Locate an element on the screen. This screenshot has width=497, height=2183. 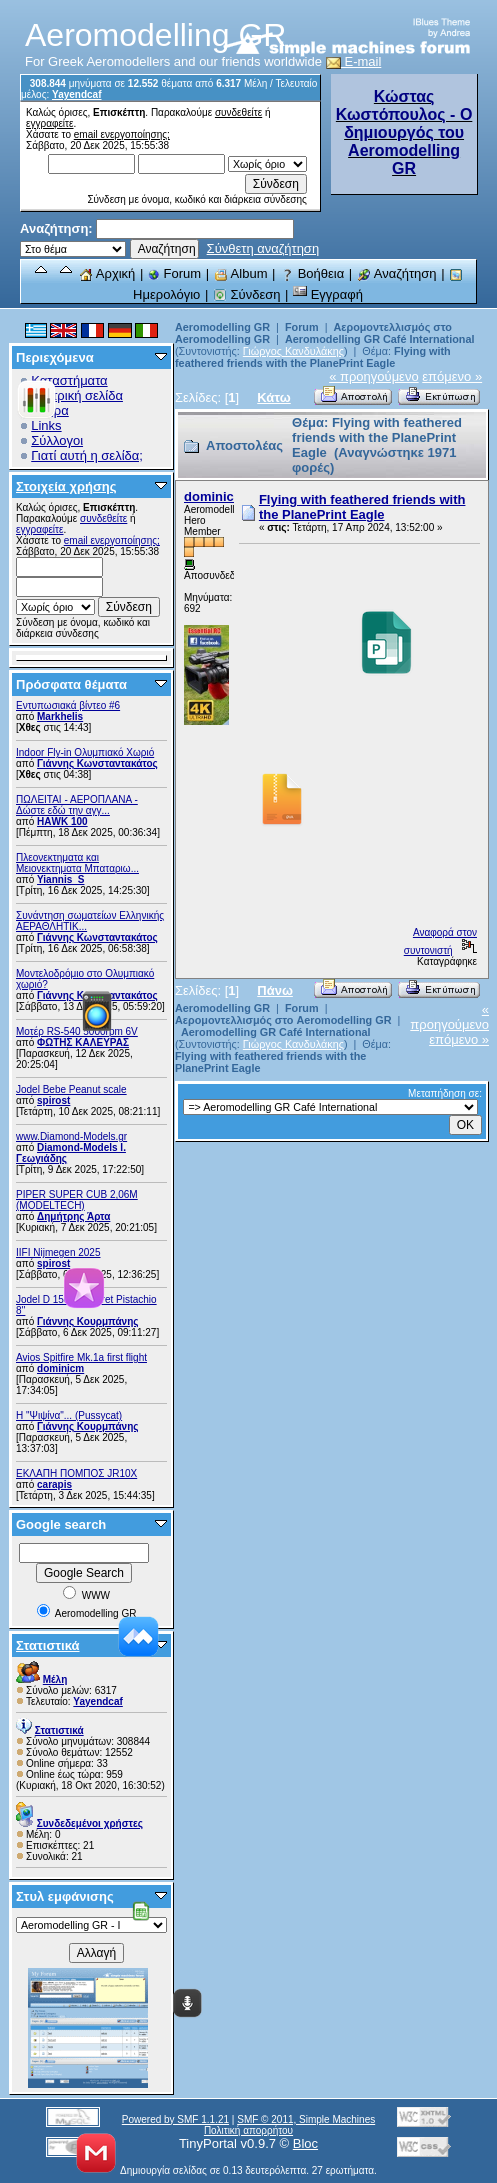
open the MEGA cloud storage app is located at coordinates (96, 2153).